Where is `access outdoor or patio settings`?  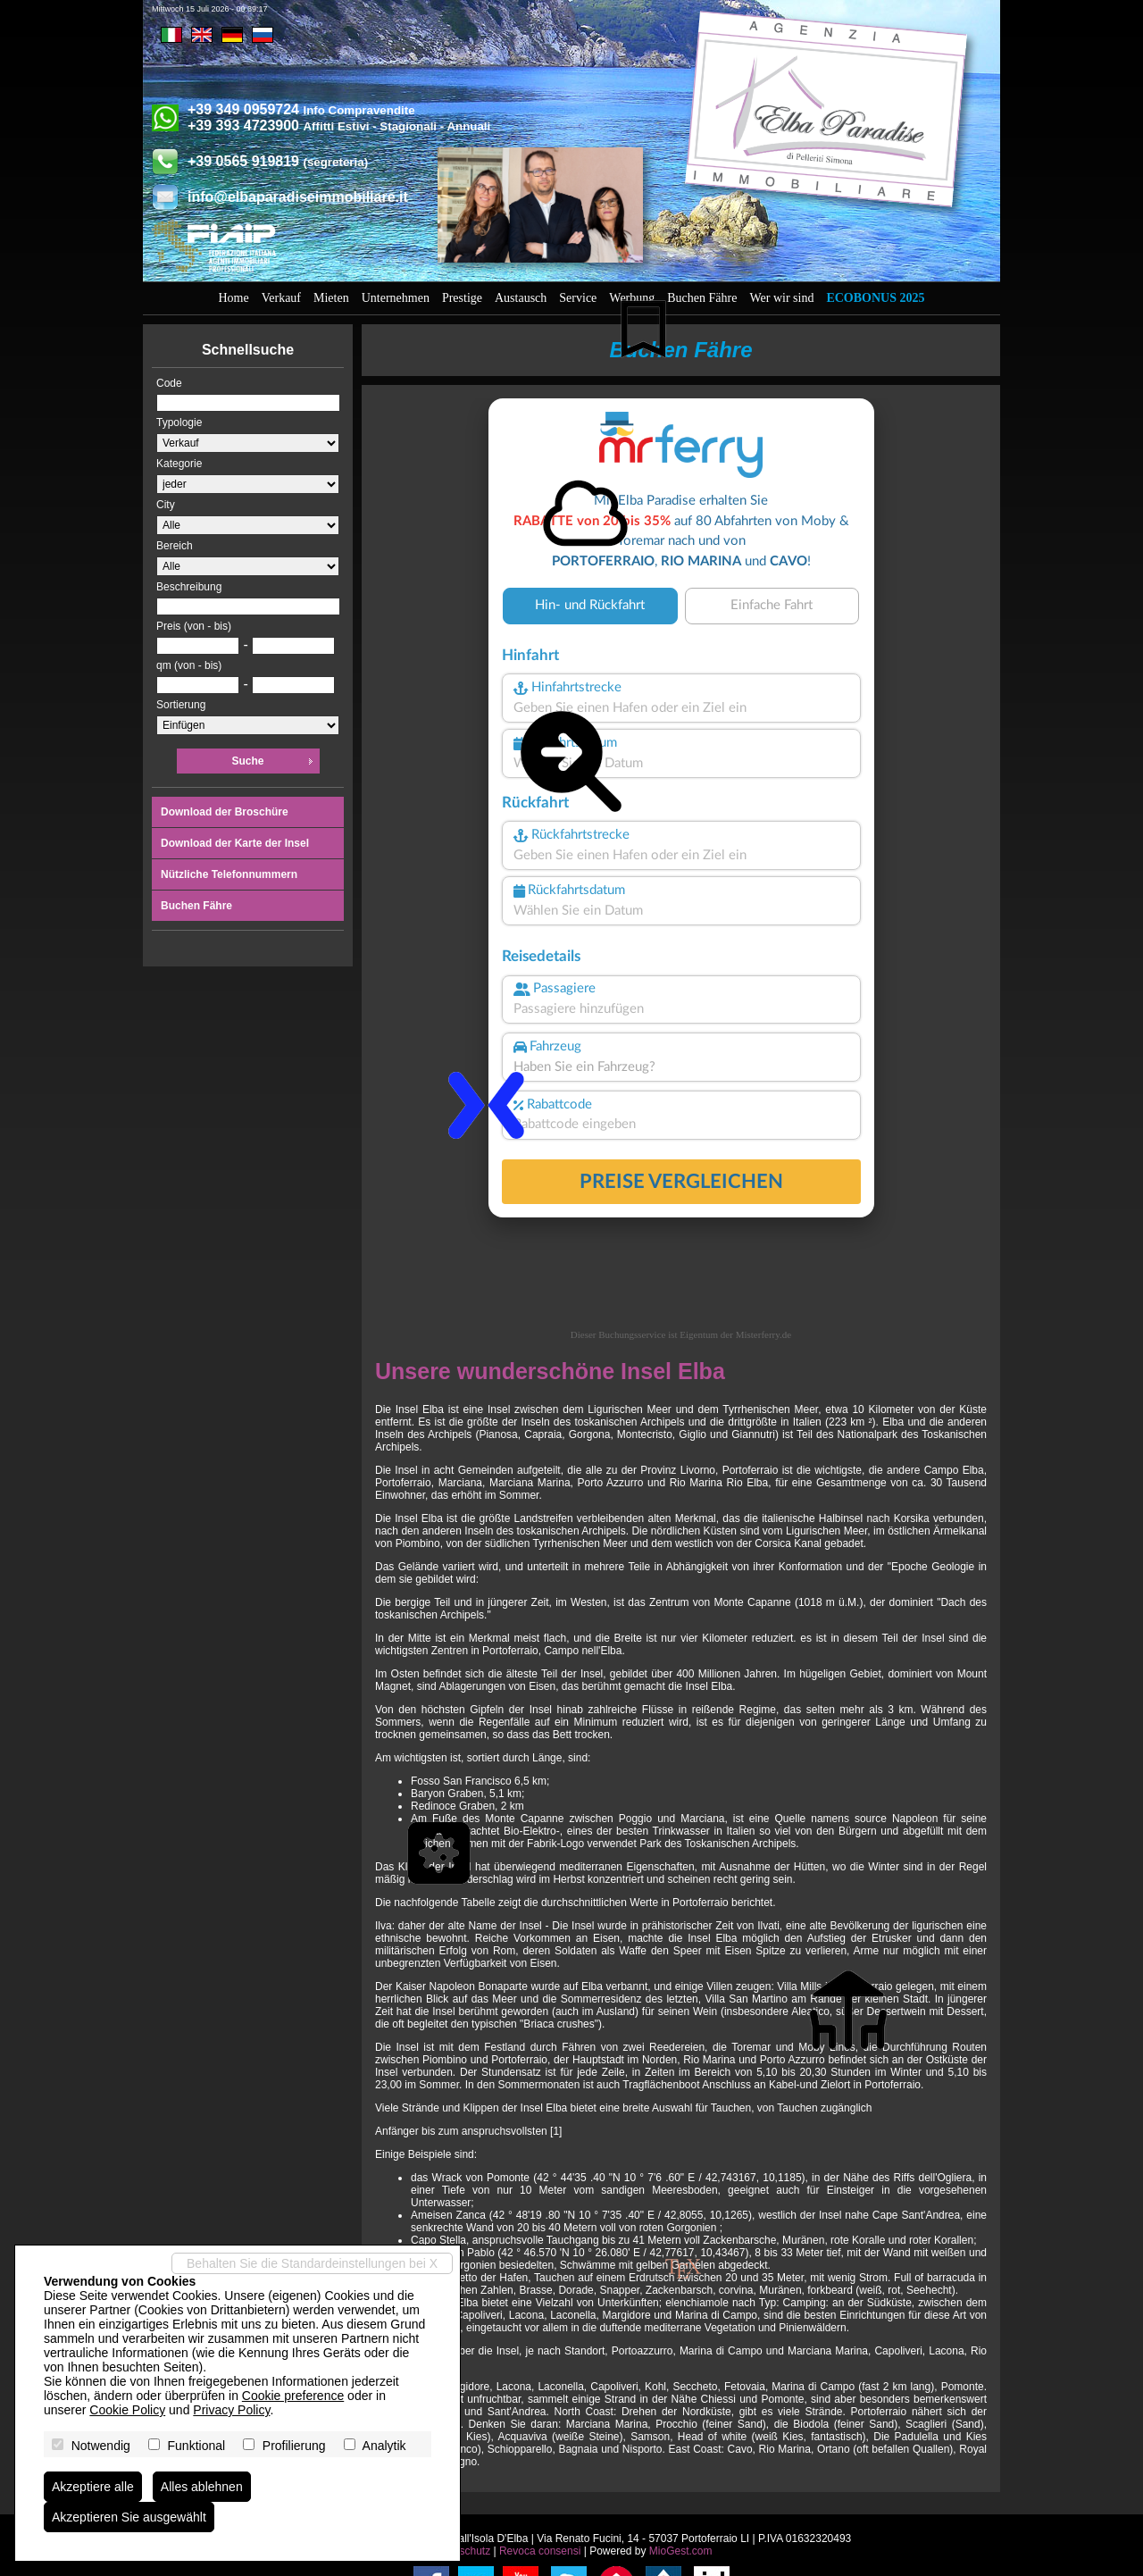 access outdoor or patio settings is located at coordinates (848, 2009).